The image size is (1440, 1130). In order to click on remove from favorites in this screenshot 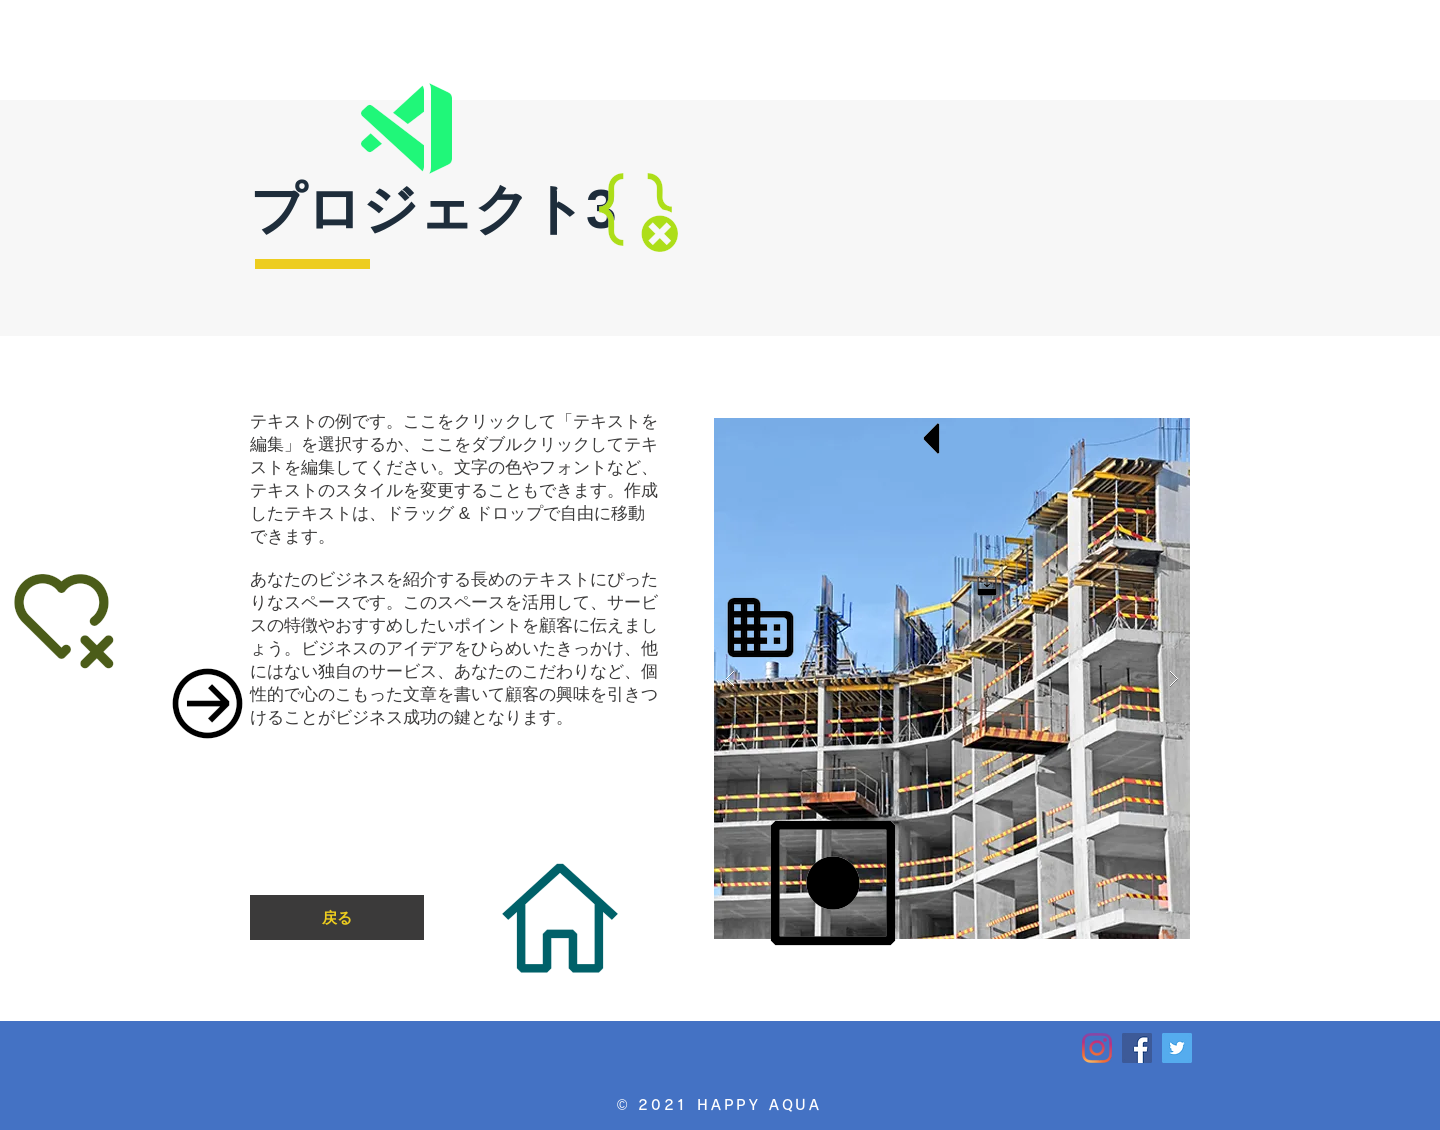, I will do `click(61, 616)`.